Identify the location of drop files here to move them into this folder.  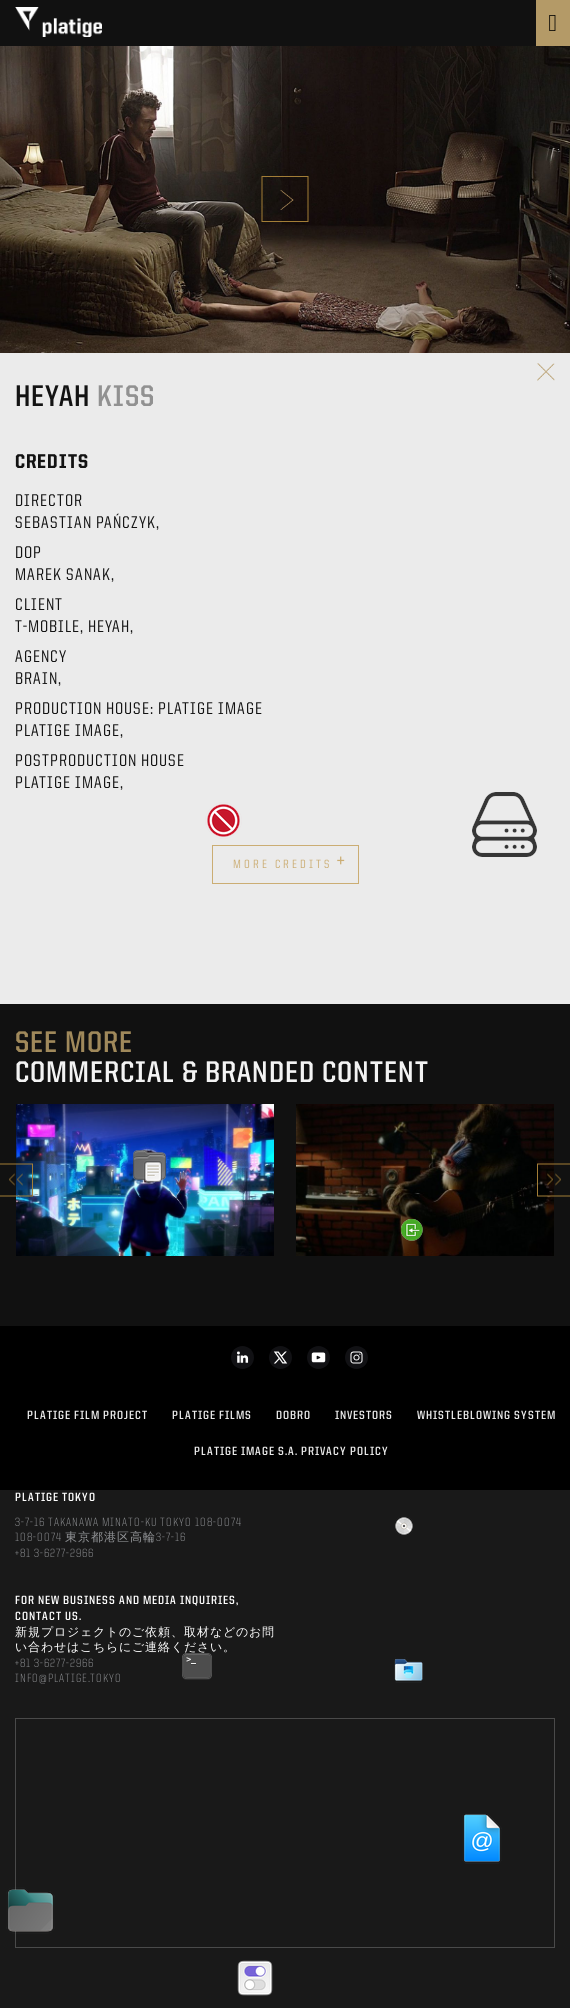
(30, 1910).